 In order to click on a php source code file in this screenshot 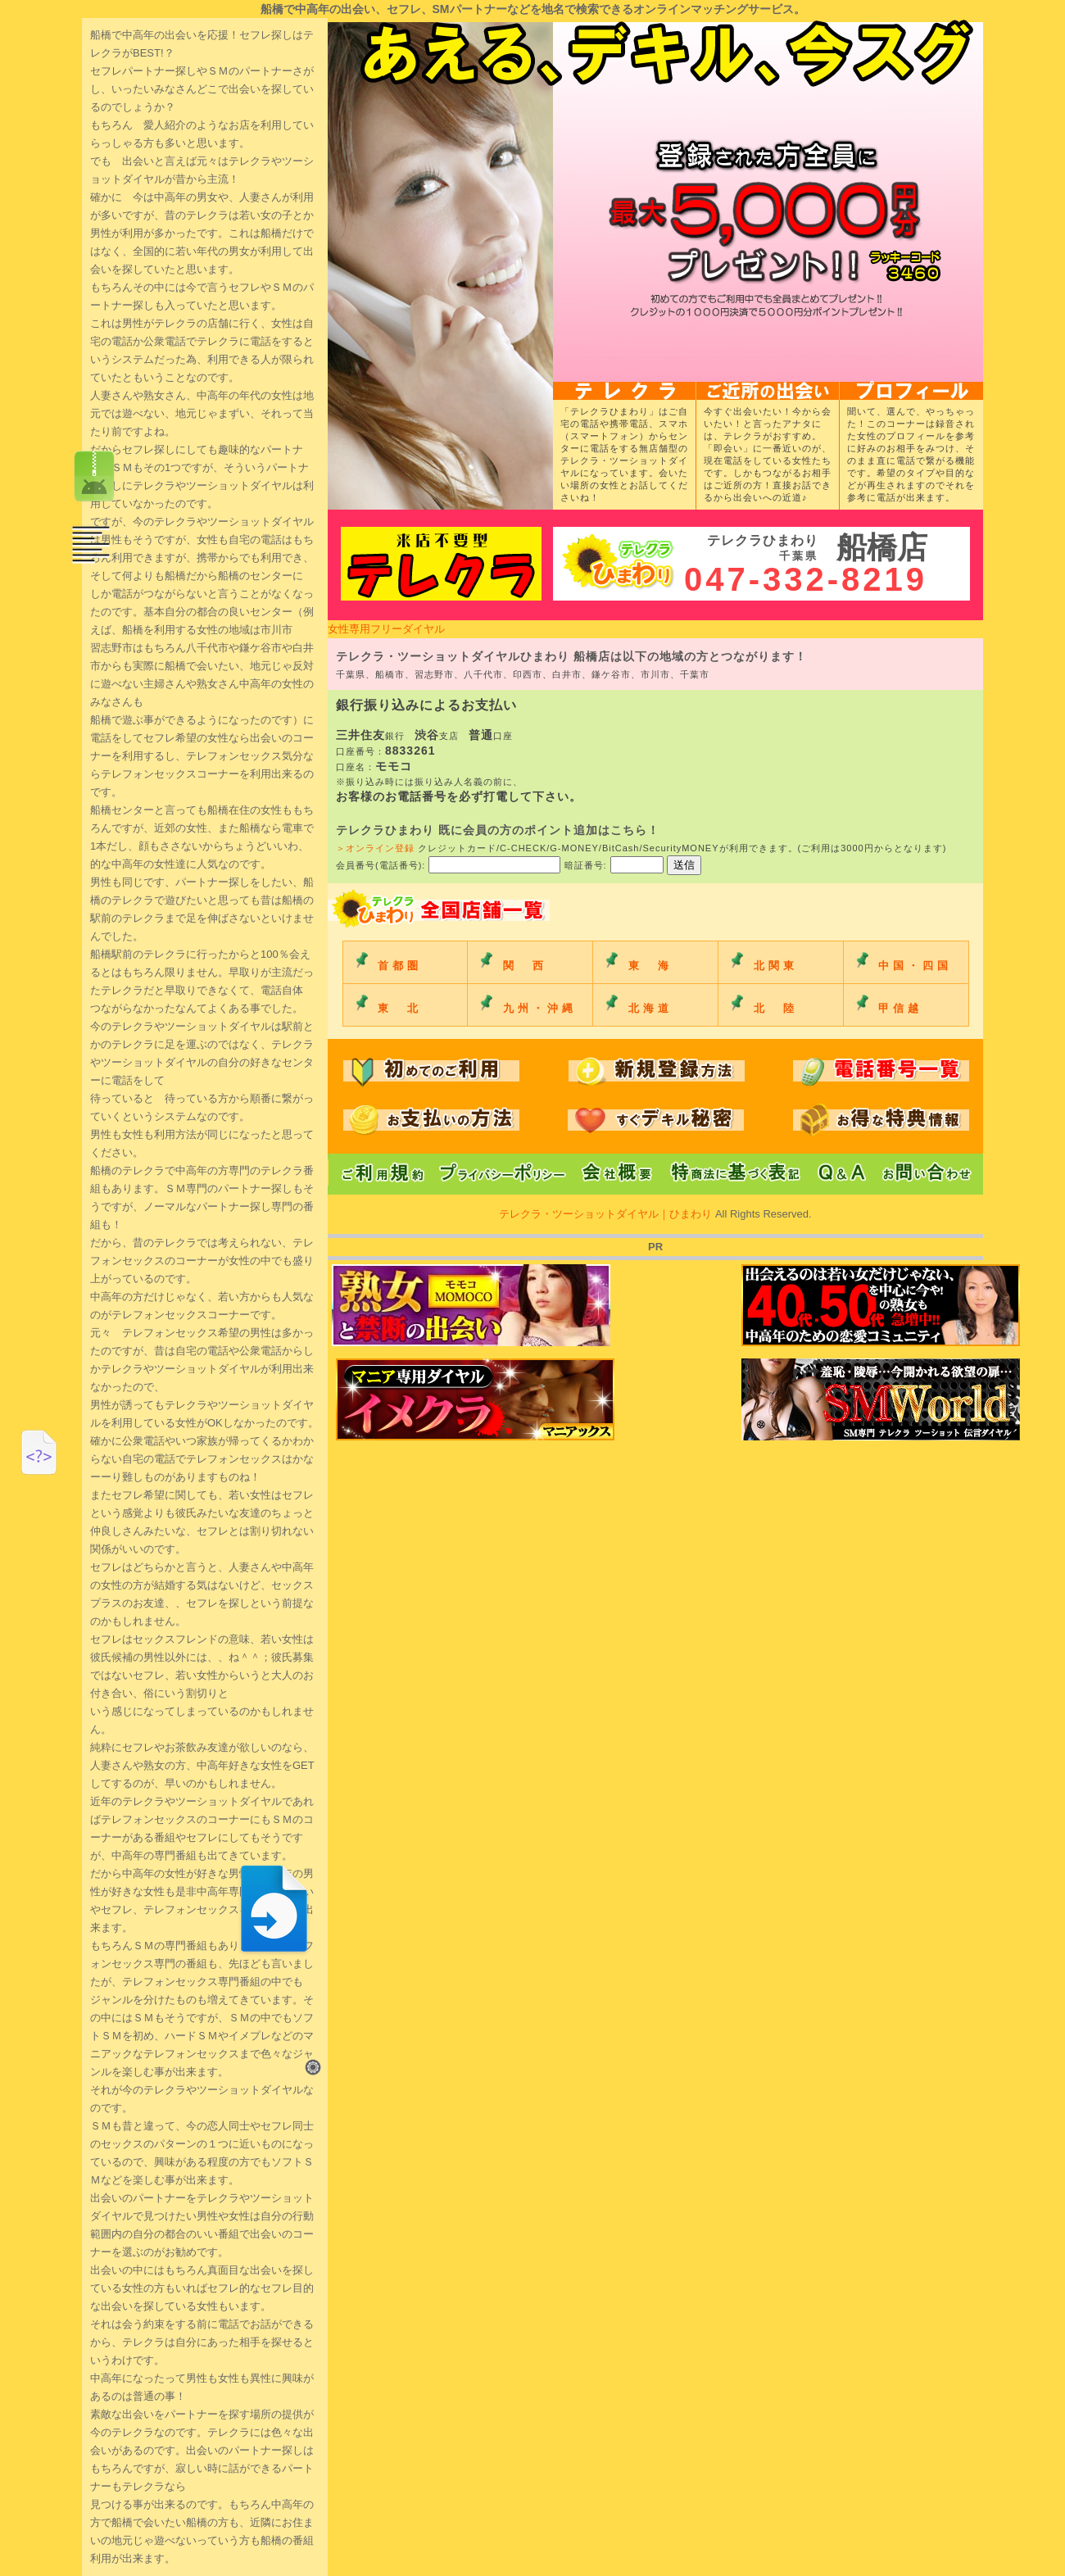, I will do `click(39, 1452)`.